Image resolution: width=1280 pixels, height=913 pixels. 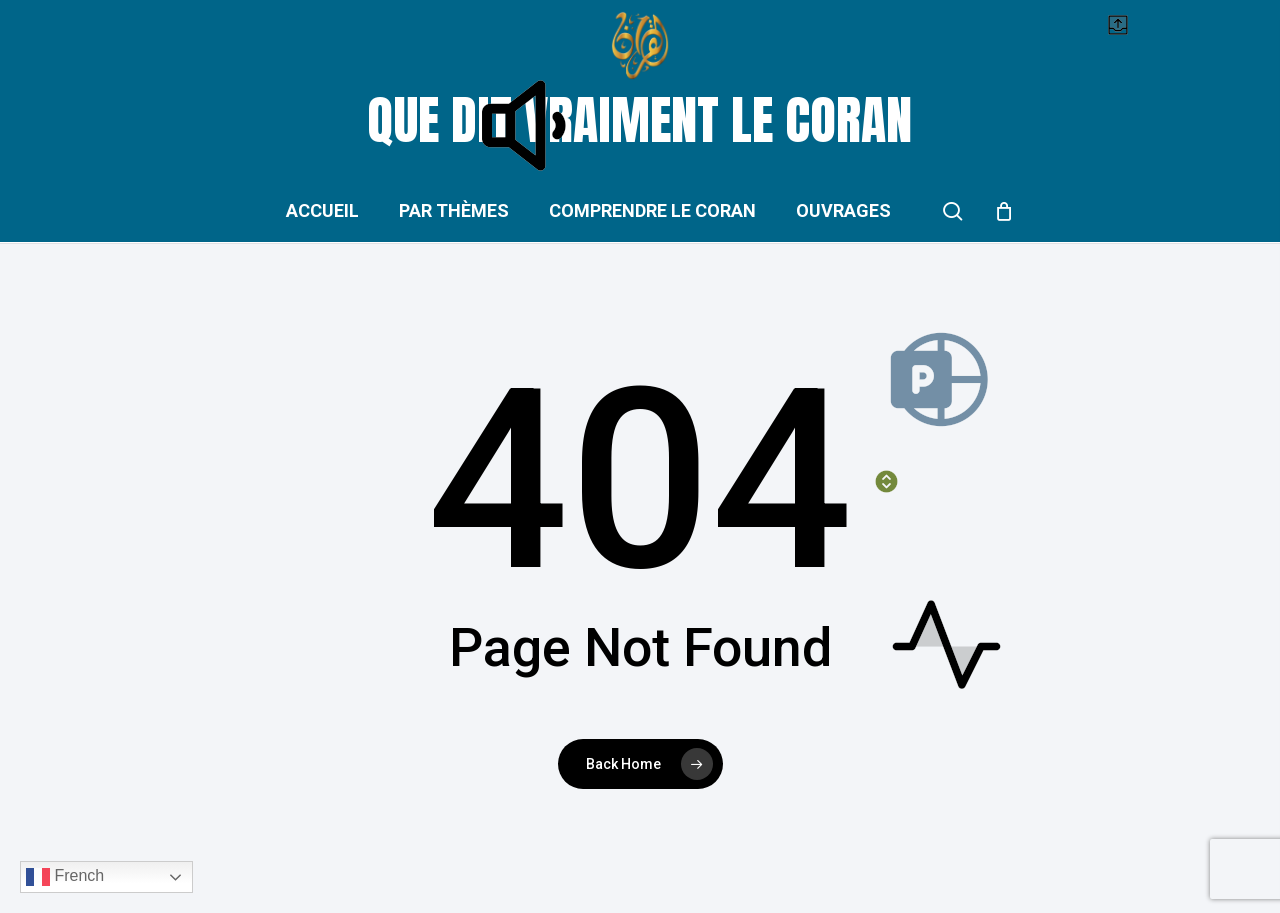 I want to click on view health or heart rate data, so click(x=946, y=646).